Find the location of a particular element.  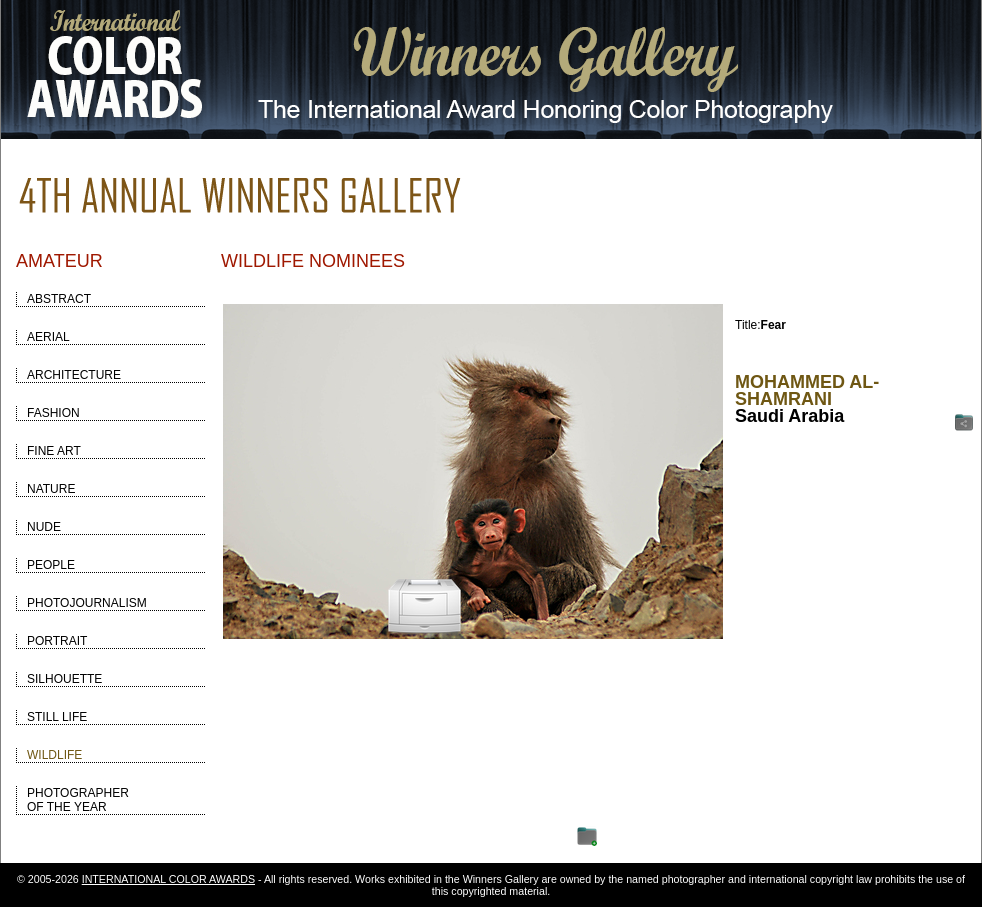

create a new folder is located at coordinates (587, 836).